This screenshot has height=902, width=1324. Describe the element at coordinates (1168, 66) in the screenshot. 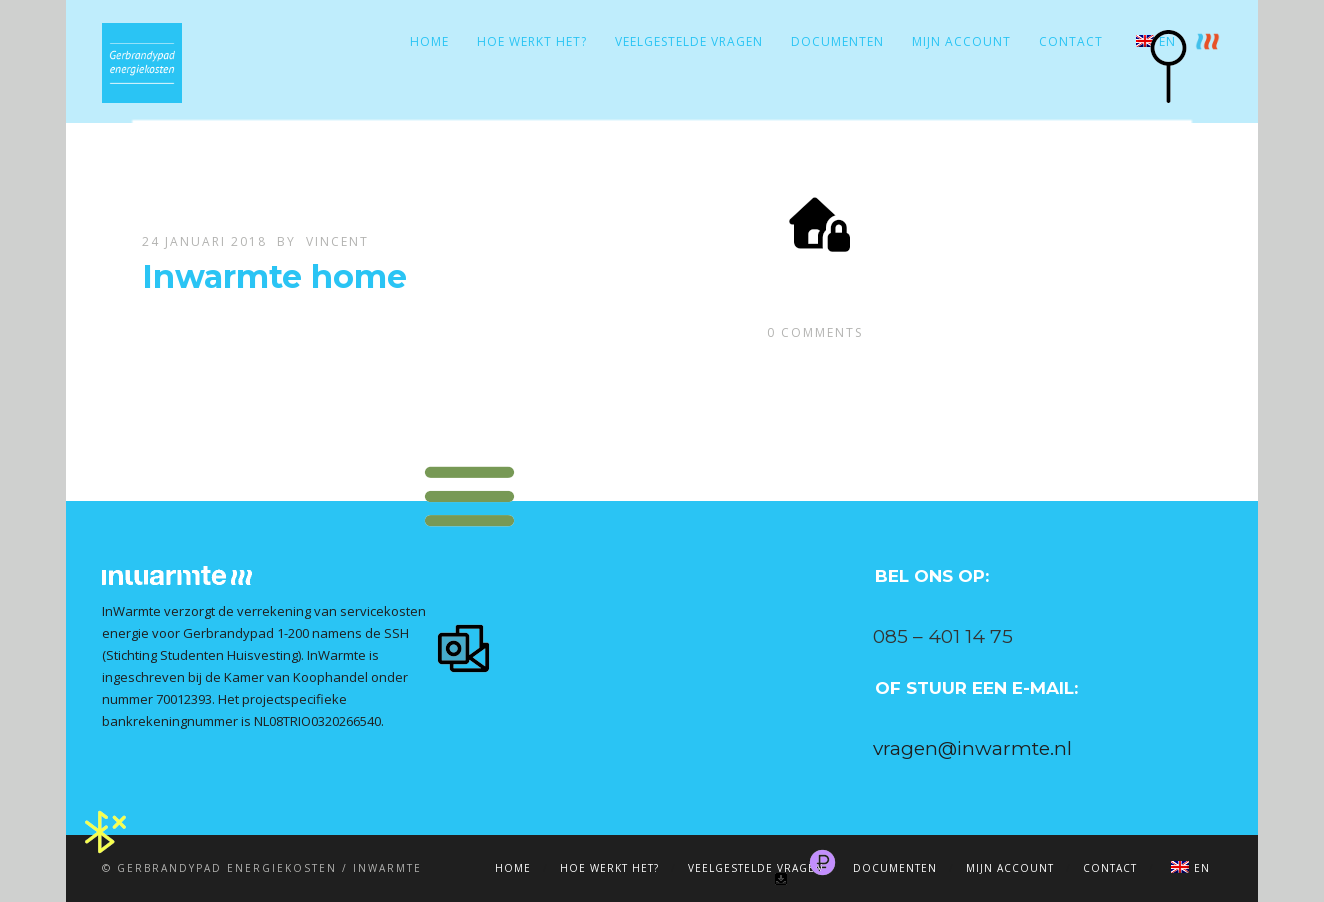

I see `mark a location on the map` at that location.